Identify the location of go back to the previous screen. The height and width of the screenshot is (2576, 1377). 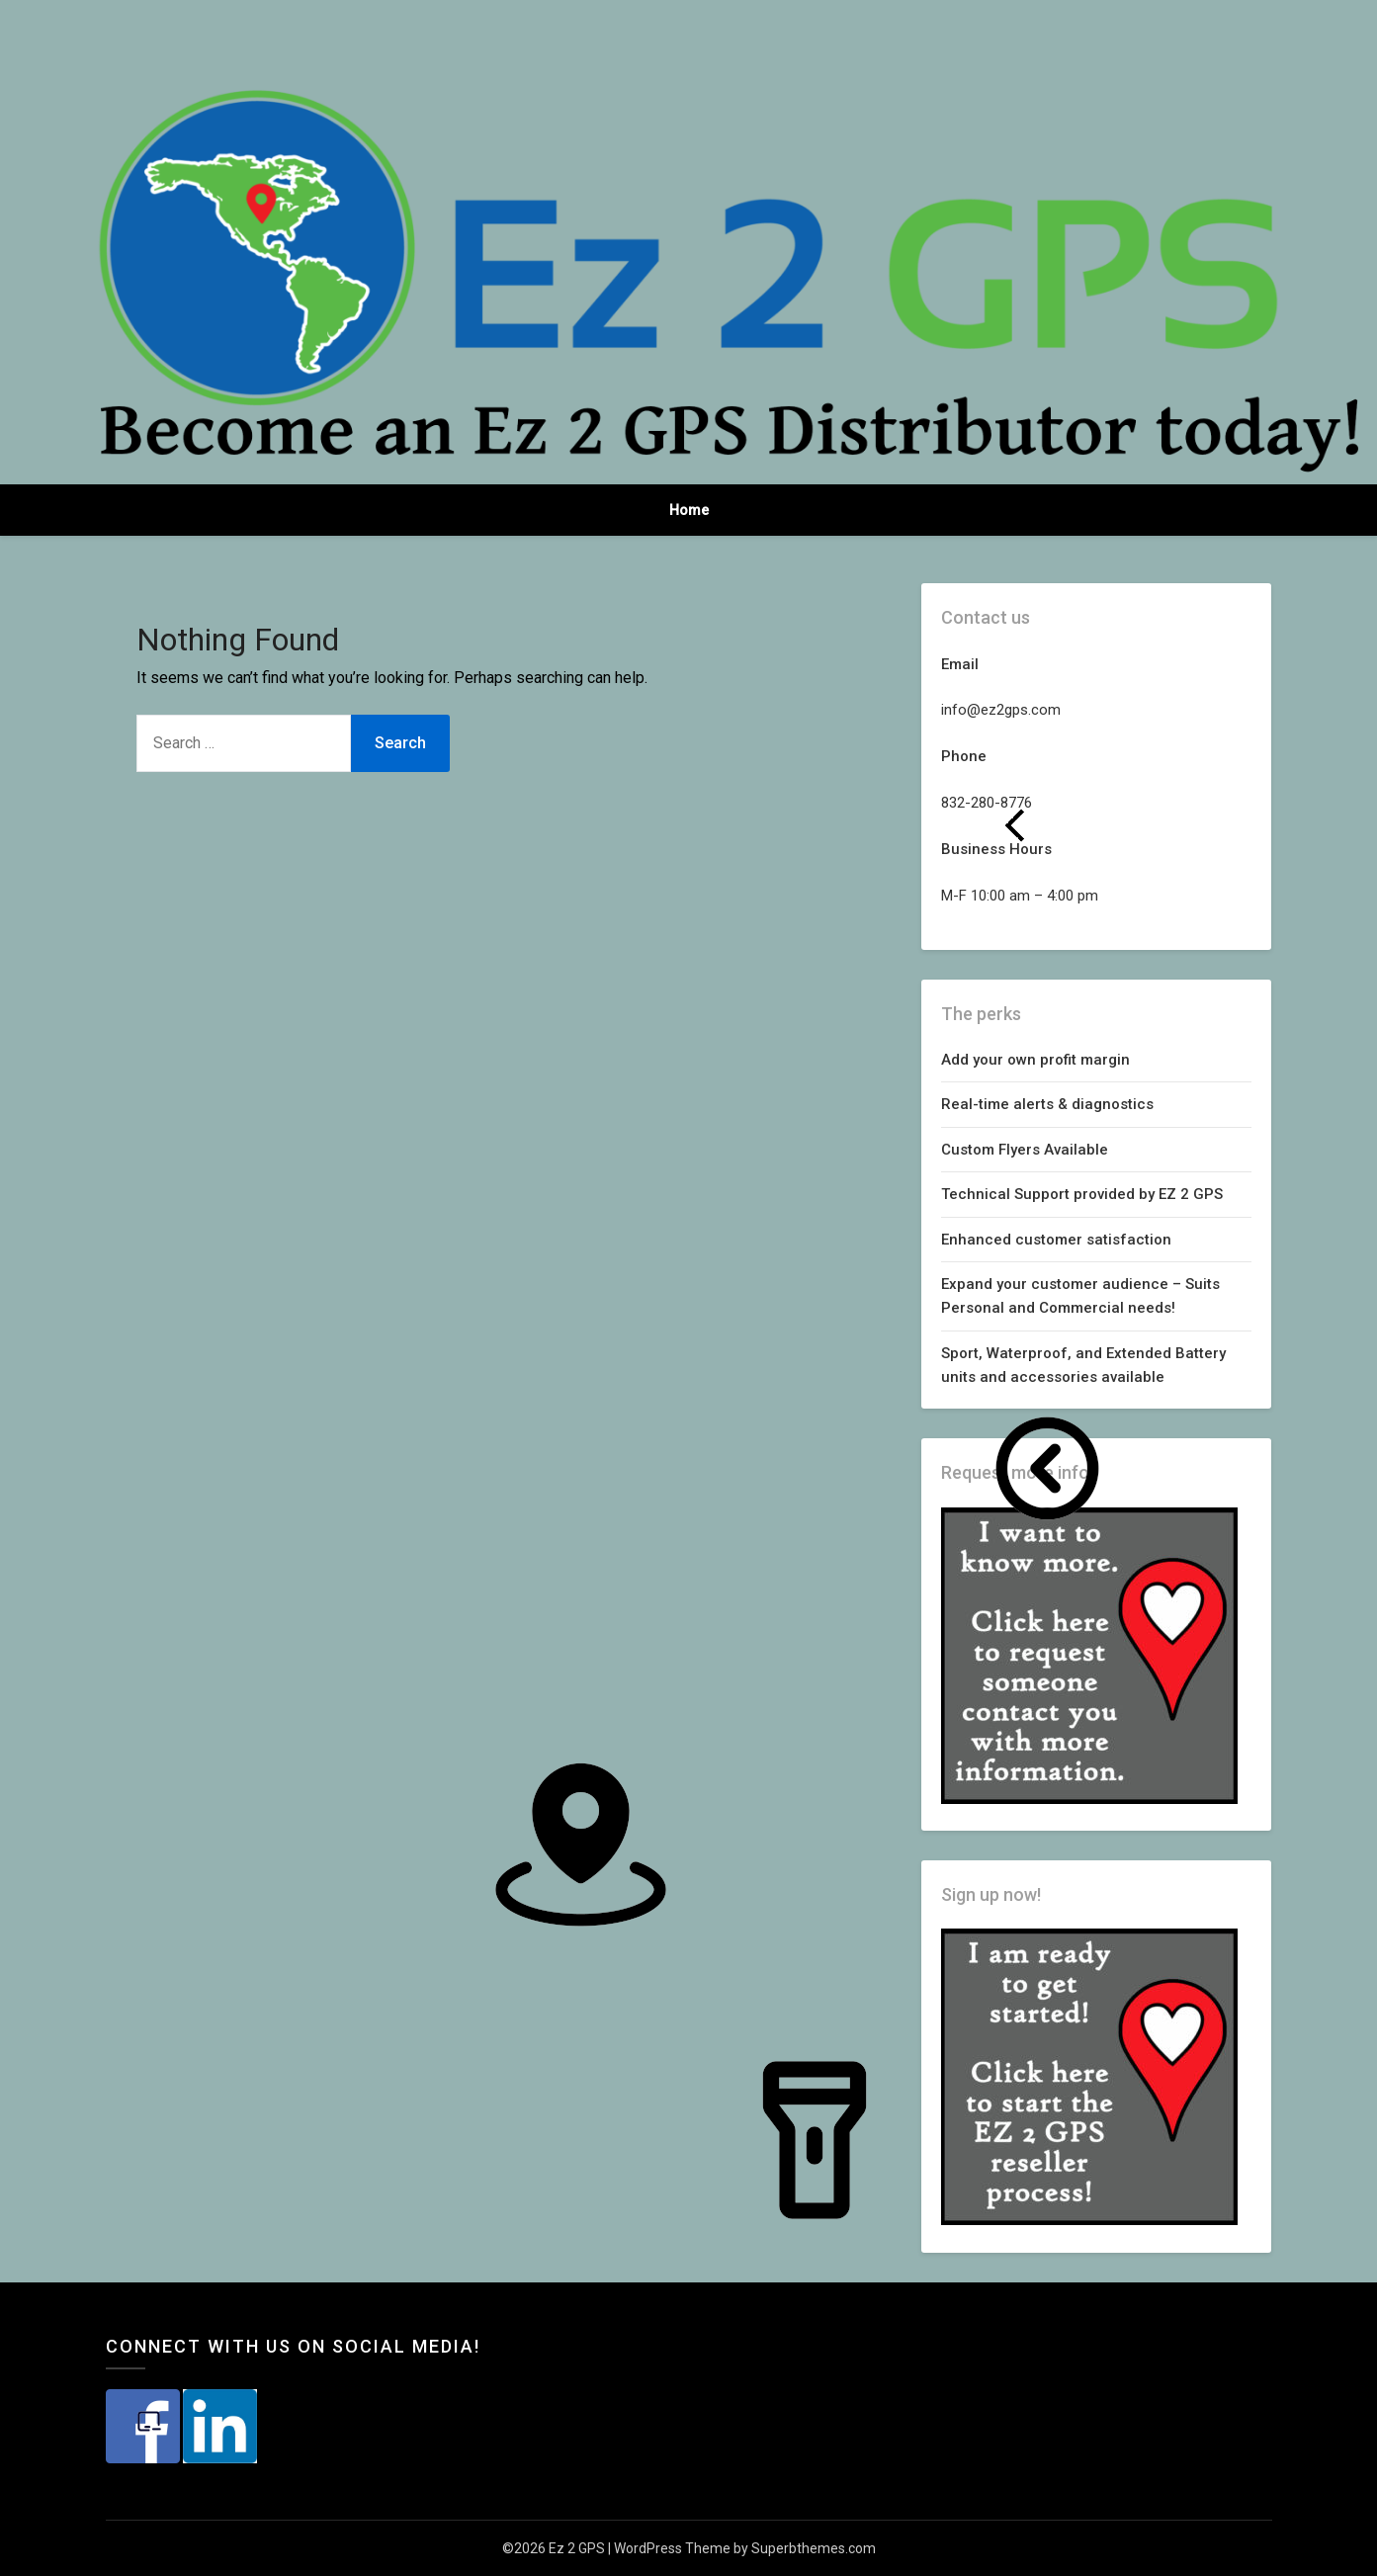
(1015, 825).